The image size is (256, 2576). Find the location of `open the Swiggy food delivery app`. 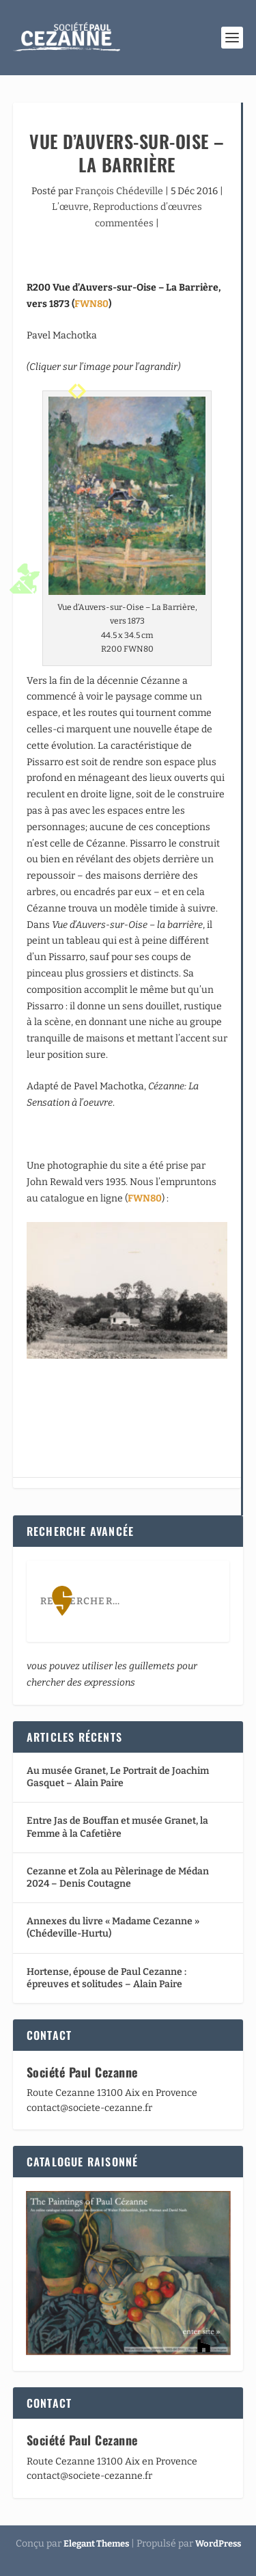

open the Swiggy food delivery app is located at coordinates (62, 1601).